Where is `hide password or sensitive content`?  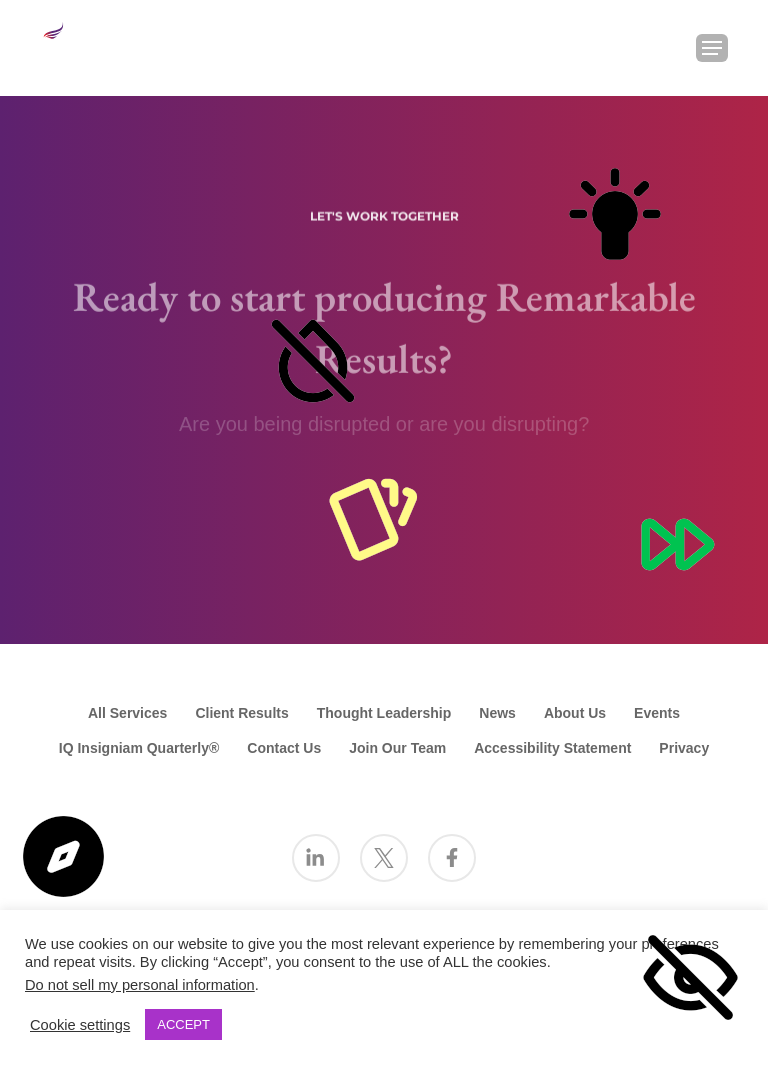
hide password or sensitive content is located at coordinates (690, 977).